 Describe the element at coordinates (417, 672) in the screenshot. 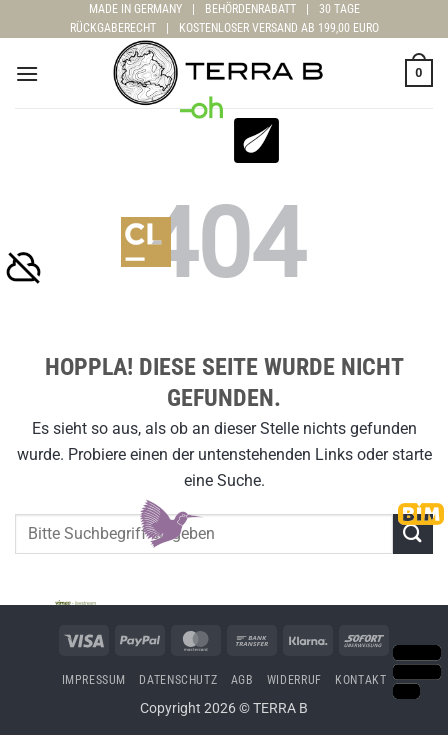

I see `Formspree form backend service logo` at that location.